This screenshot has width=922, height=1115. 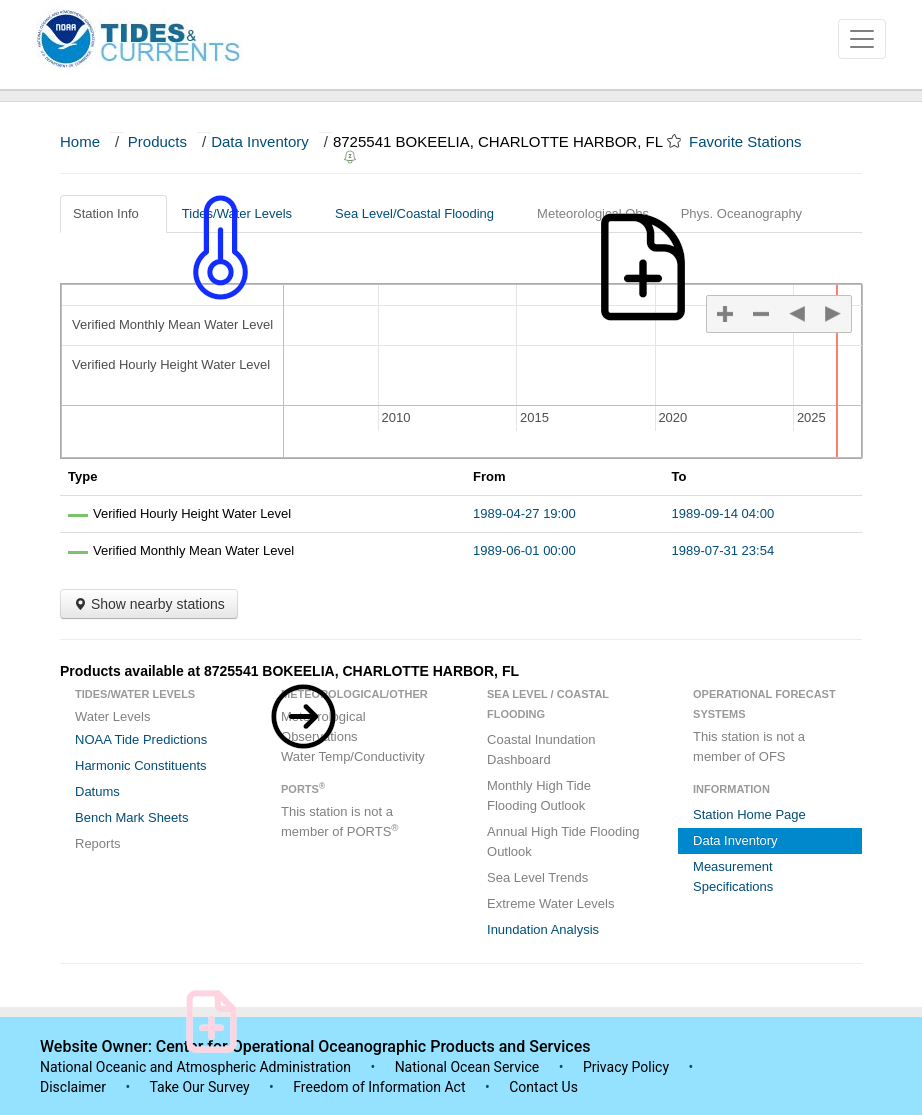 I want to click on create a new document, so click(x=643, y=267).